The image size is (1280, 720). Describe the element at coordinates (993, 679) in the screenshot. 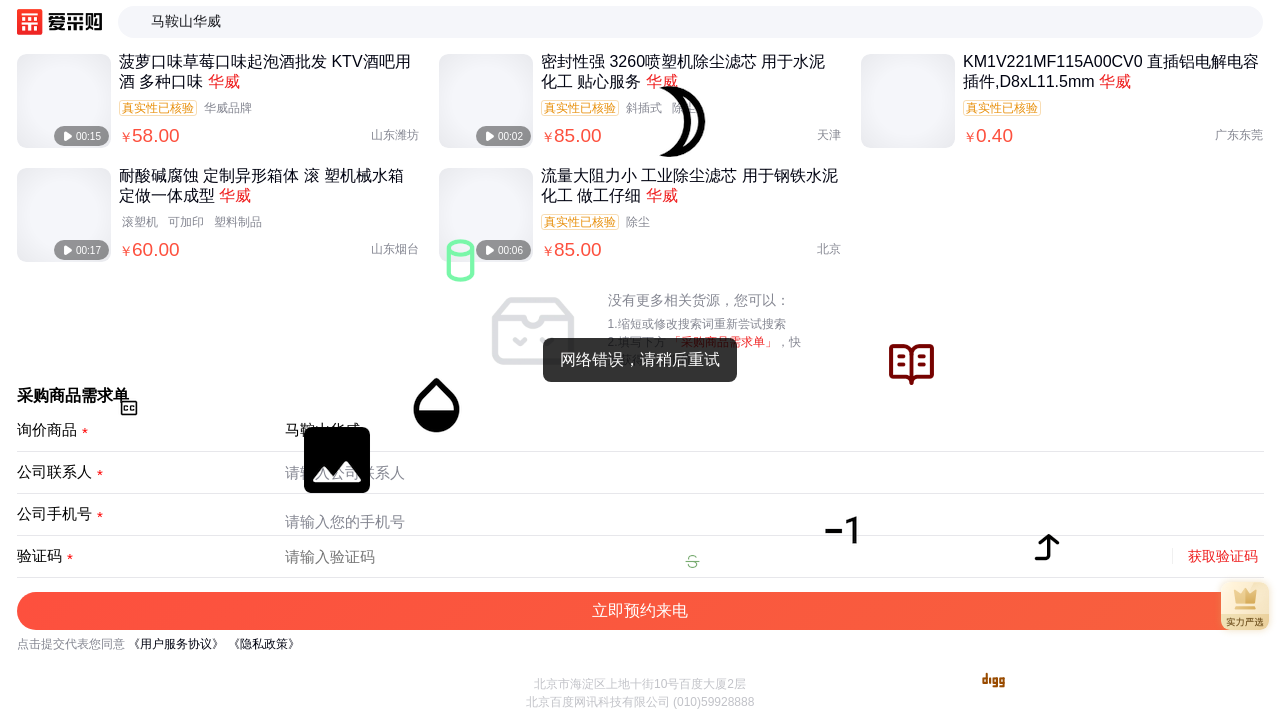

I see `link to digg social news platform` at that location.